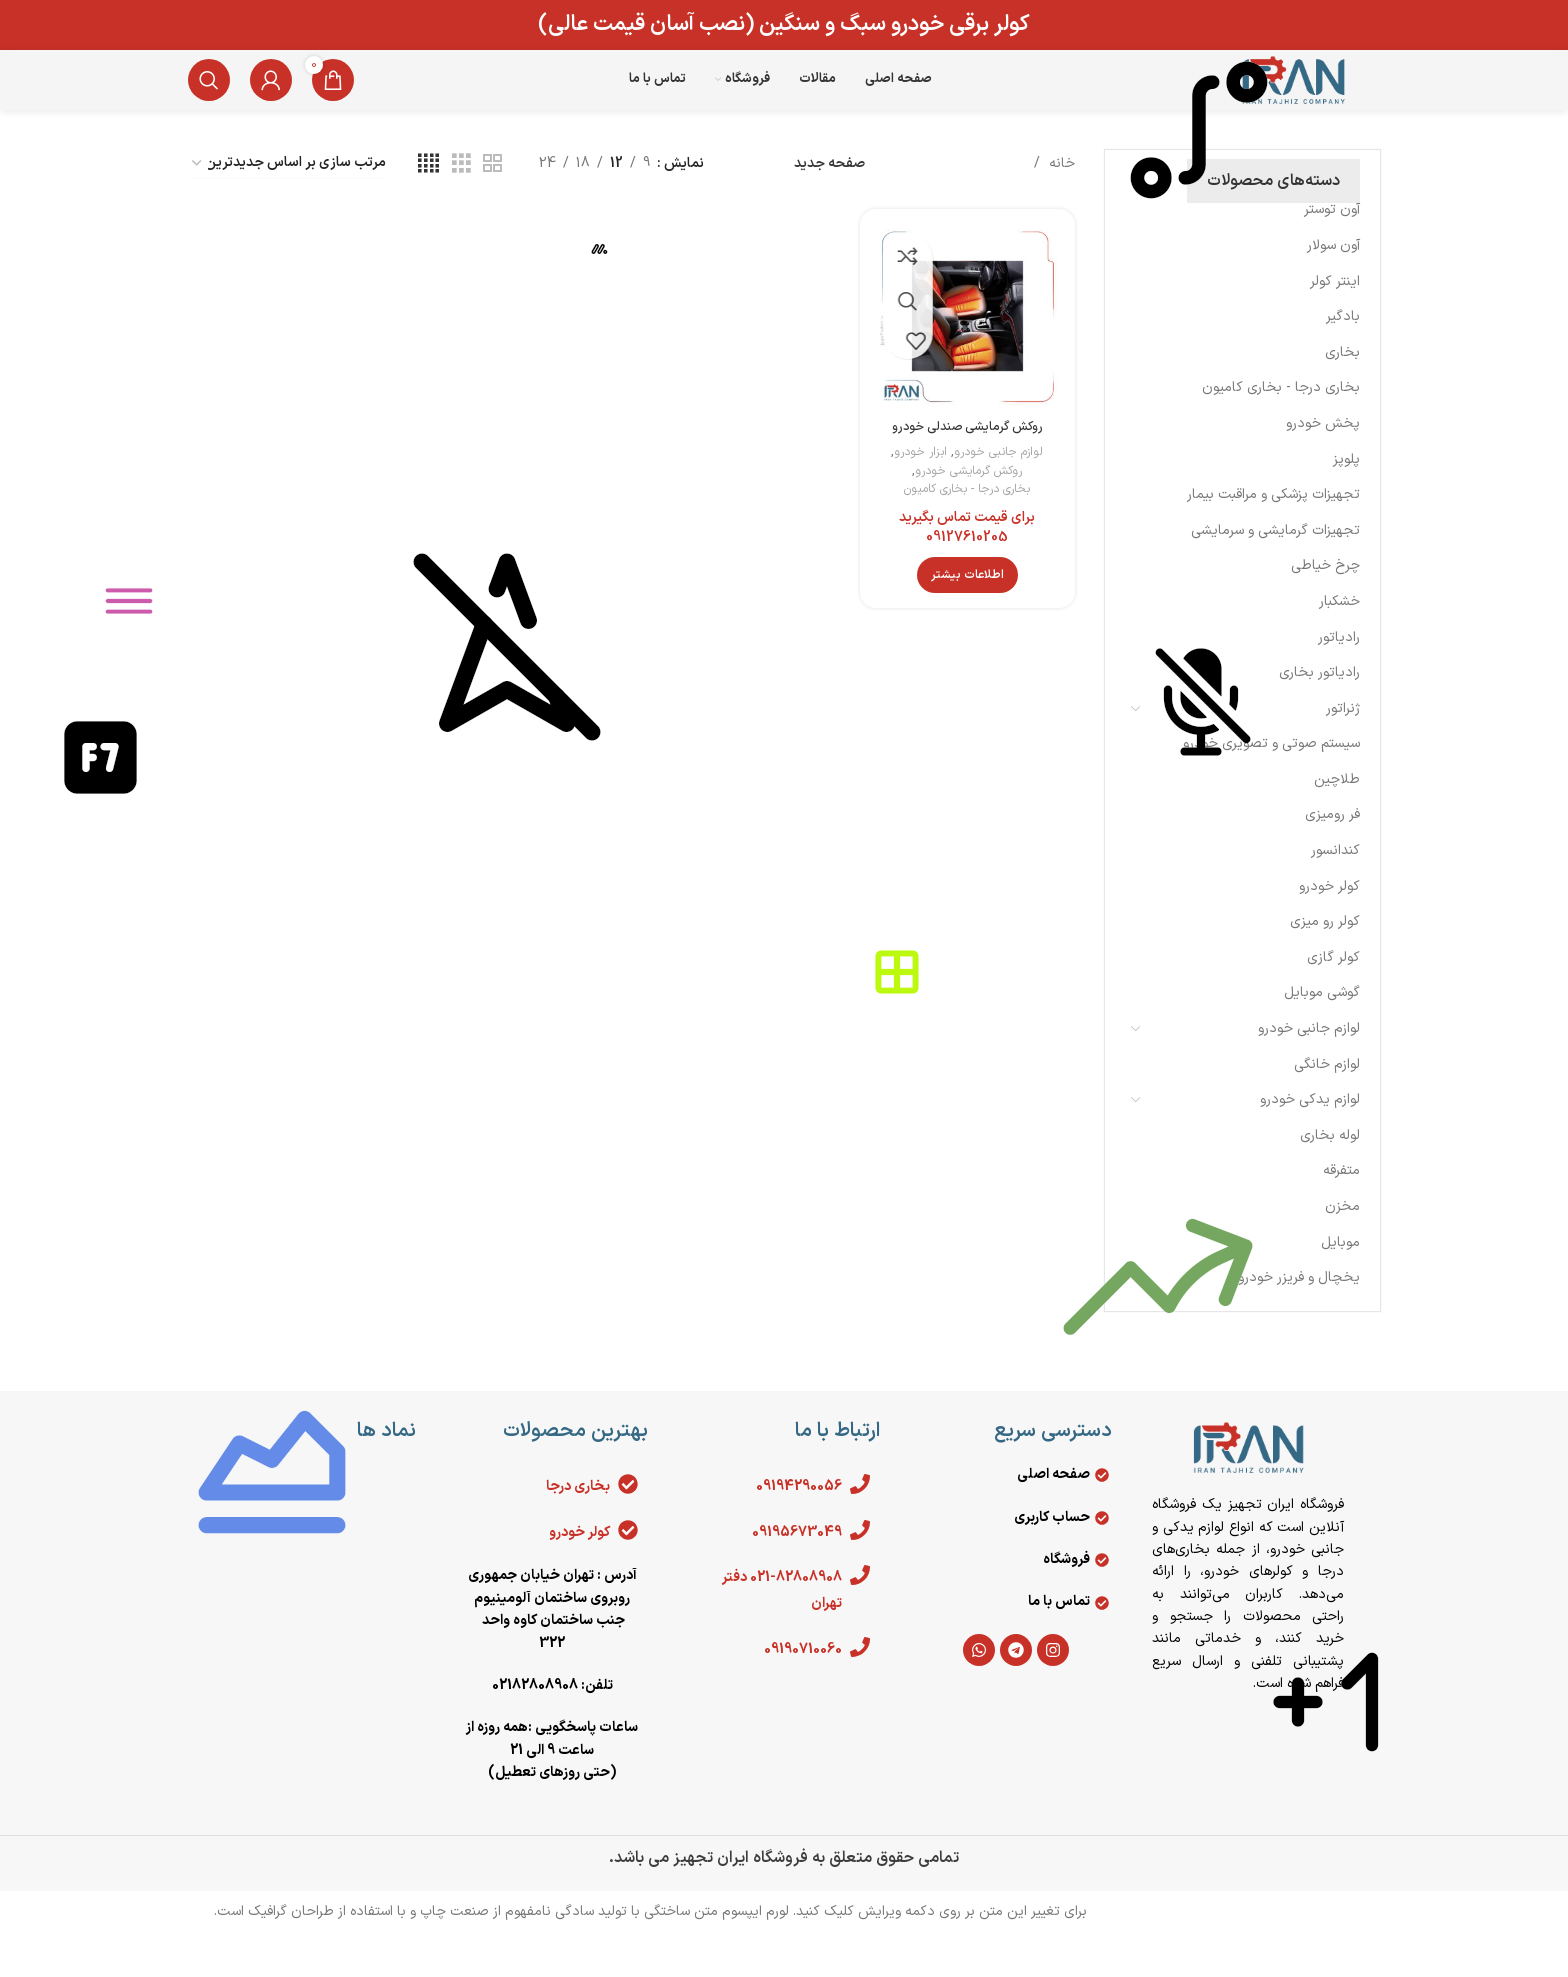 The height and width of the screenshot is (1977, 1568). Describe the element at coordinates (897, 972) in the screenshot. I see `switch to grid view` at that location.